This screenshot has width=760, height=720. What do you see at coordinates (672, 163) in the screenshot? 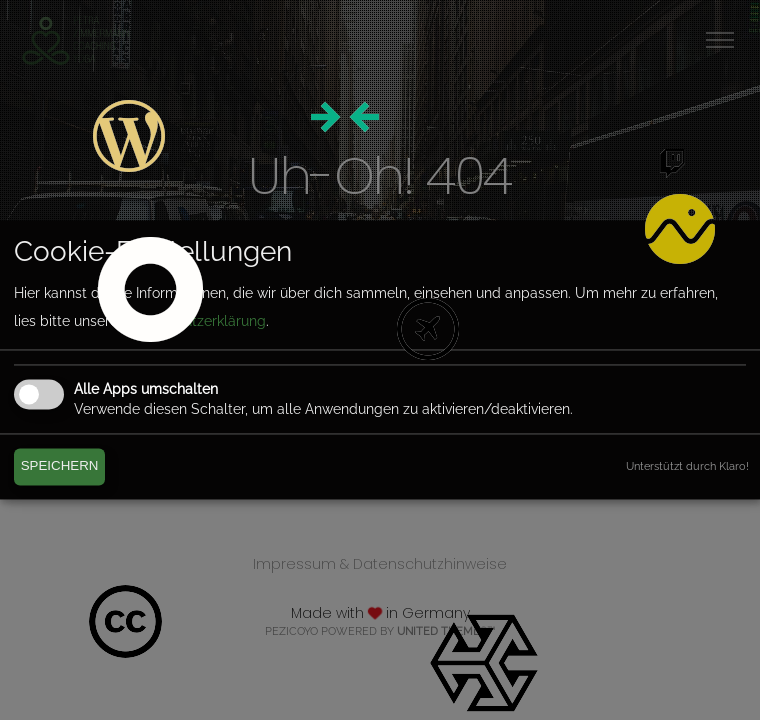
I see `open the Twitch app` at bounding box center [672, 163].